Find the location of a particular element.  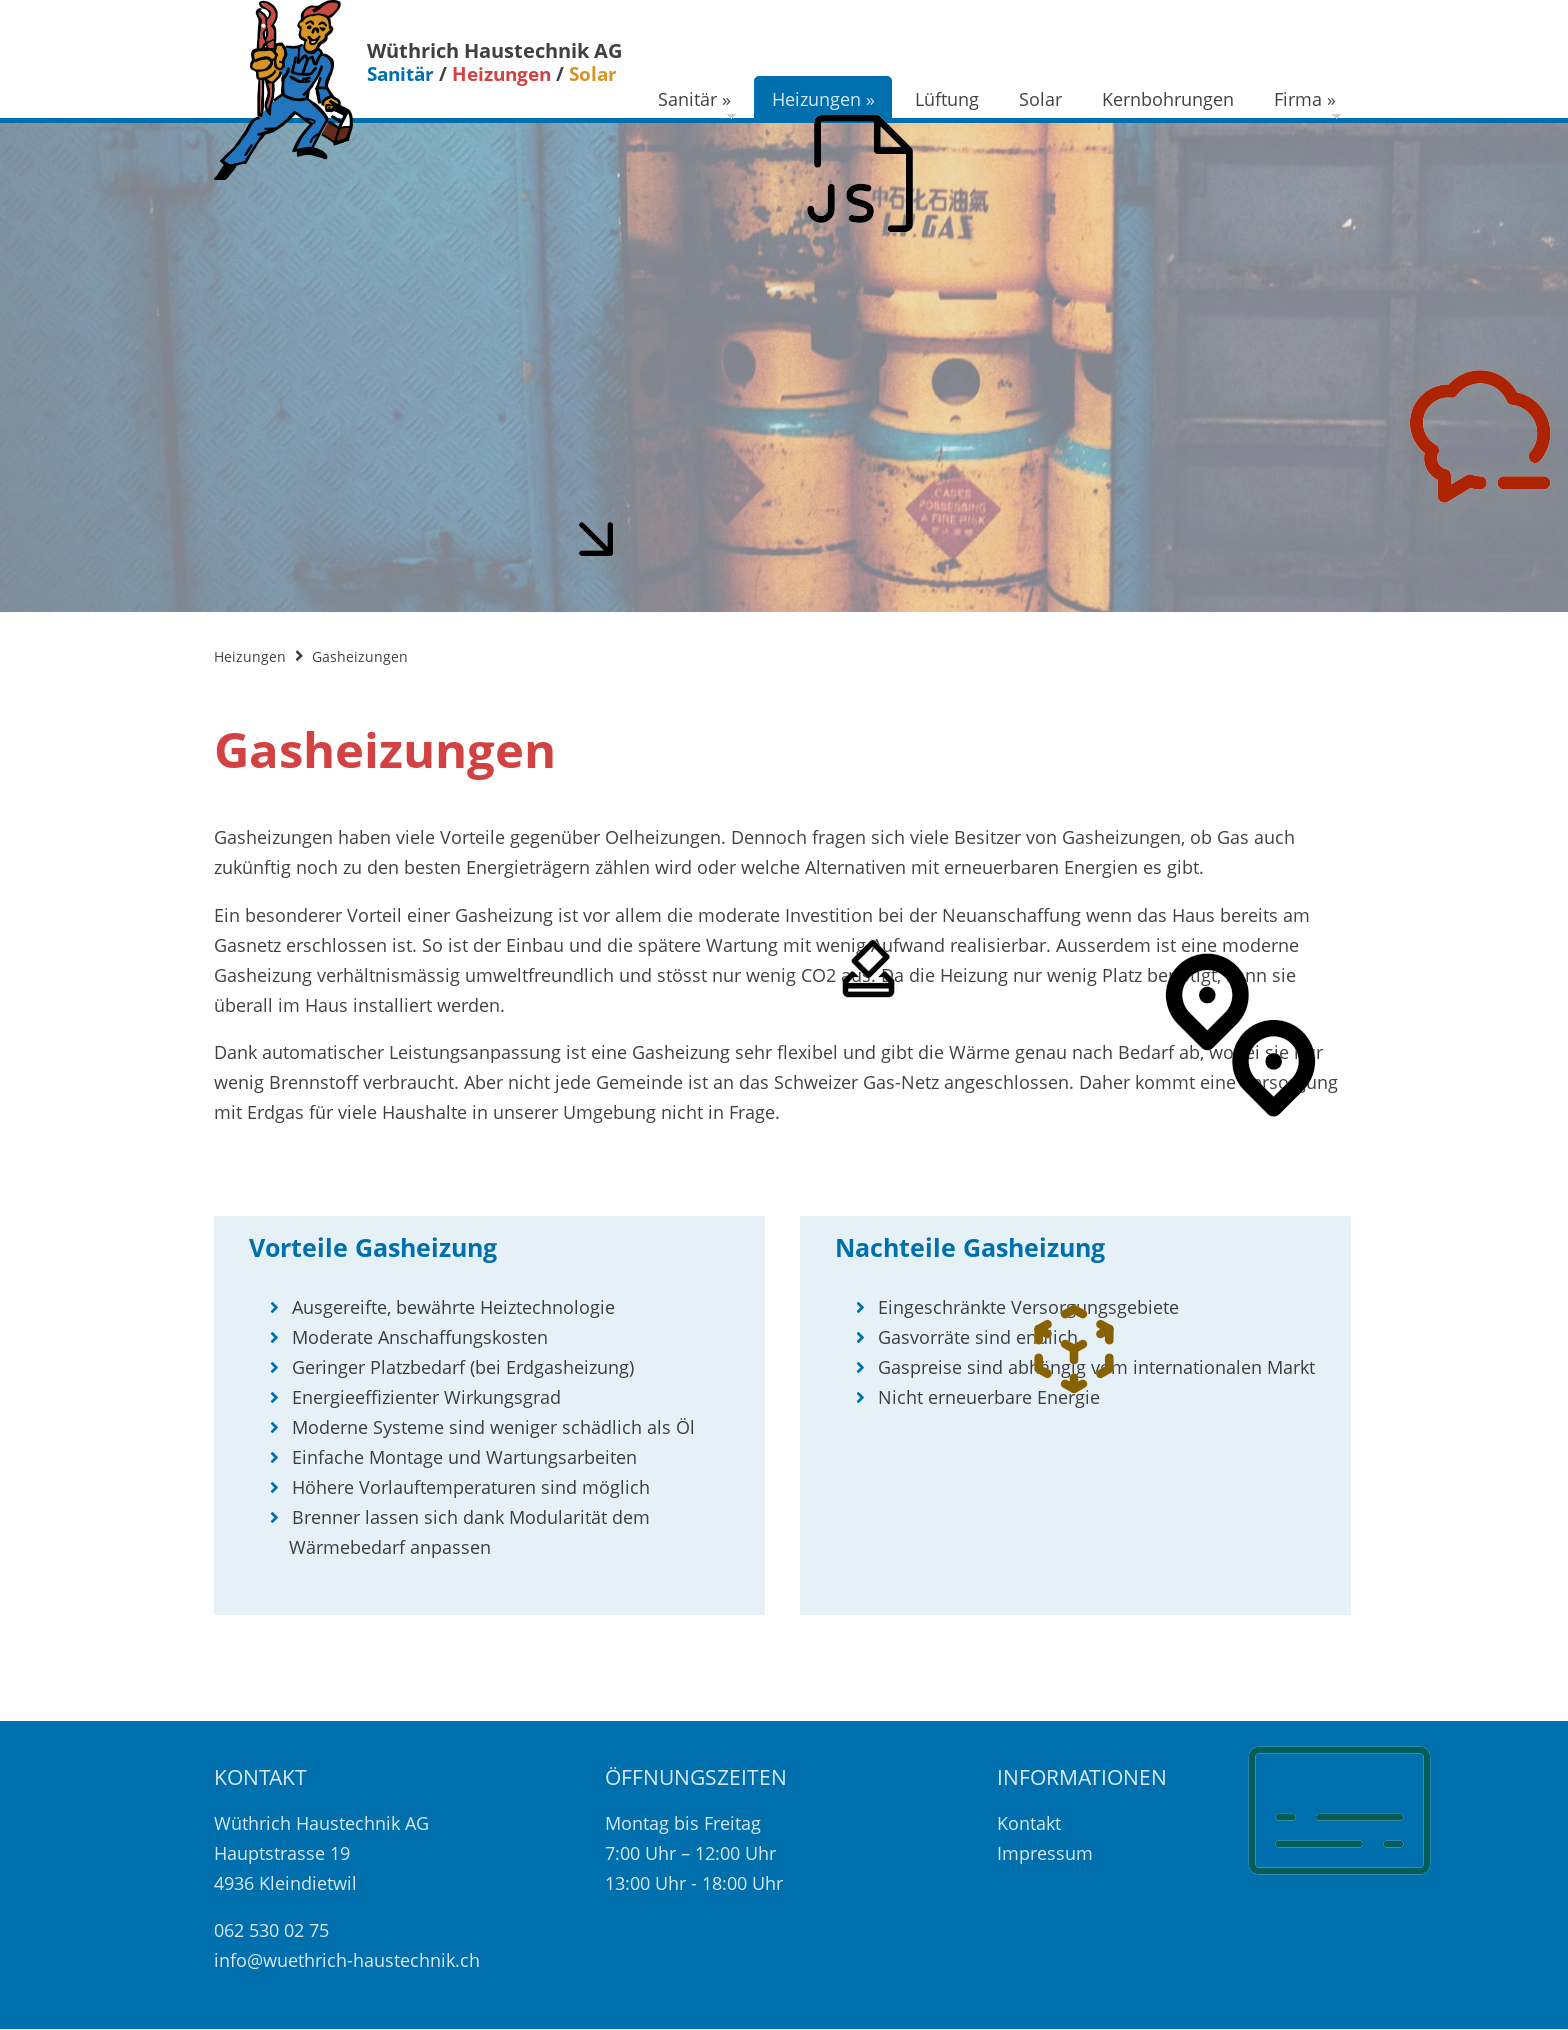

view multiple saved locations is located at coordinates (1240, 1036).